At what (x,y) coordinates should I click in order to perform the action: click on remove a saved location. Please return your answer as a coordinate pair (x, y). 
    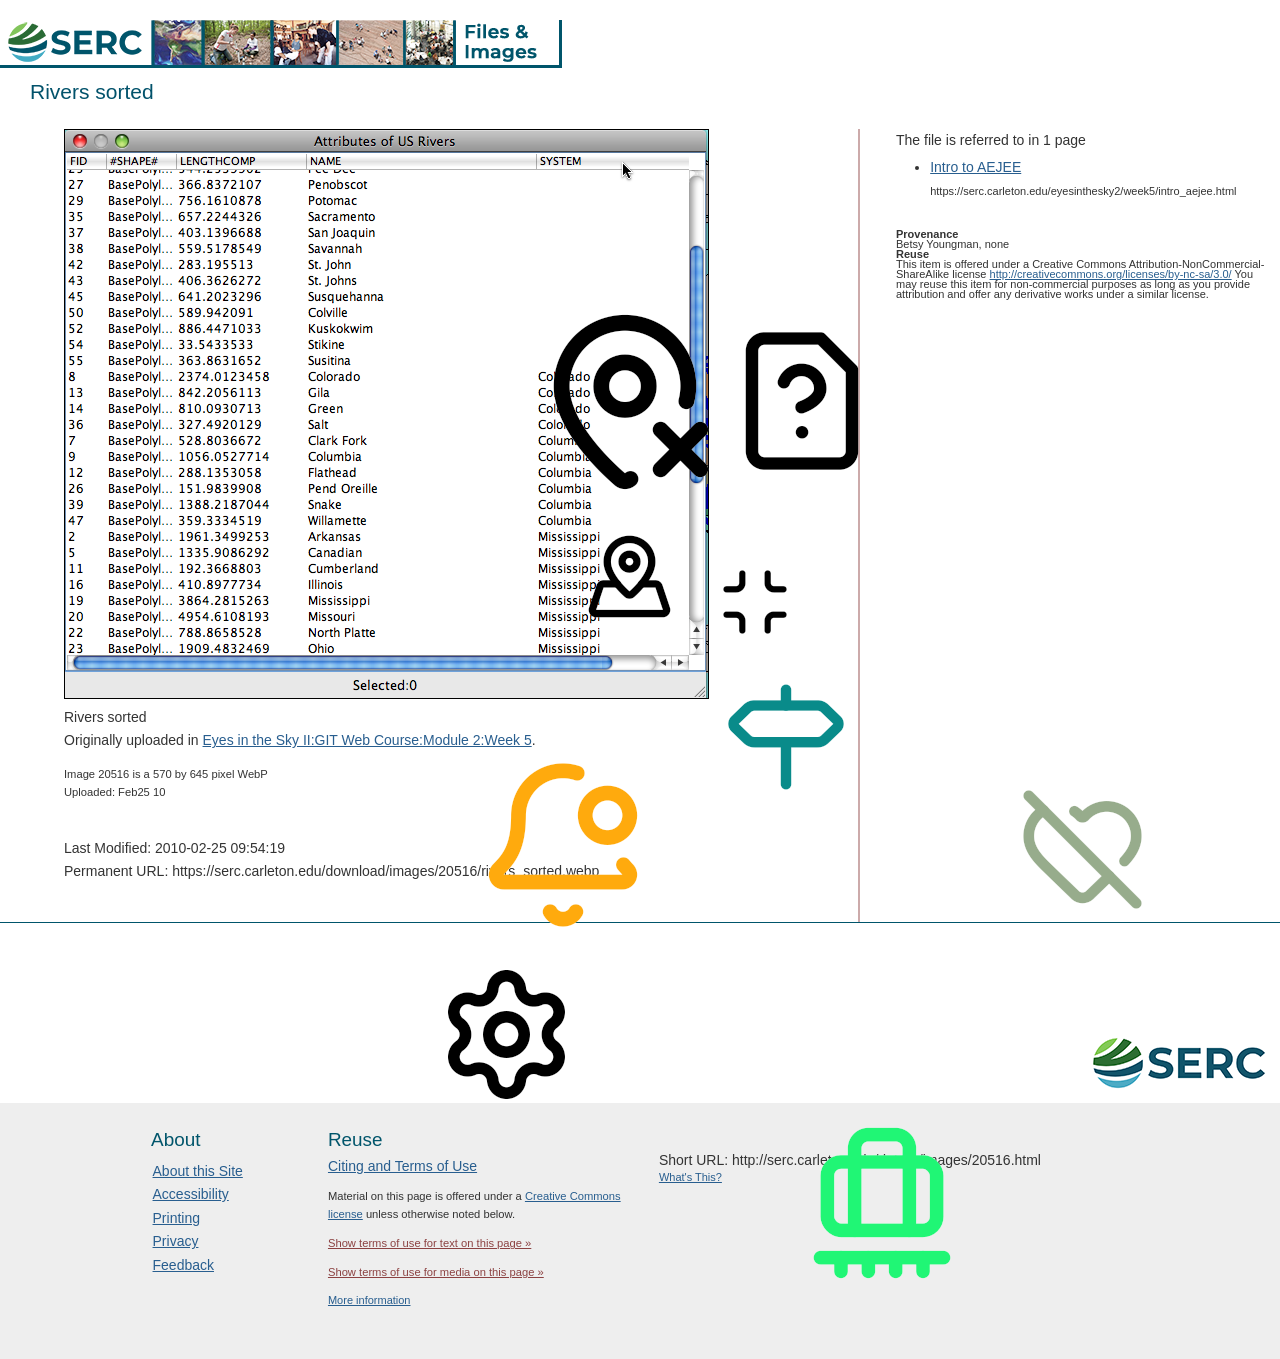
    Looking at the image, I should click on (625, 402).